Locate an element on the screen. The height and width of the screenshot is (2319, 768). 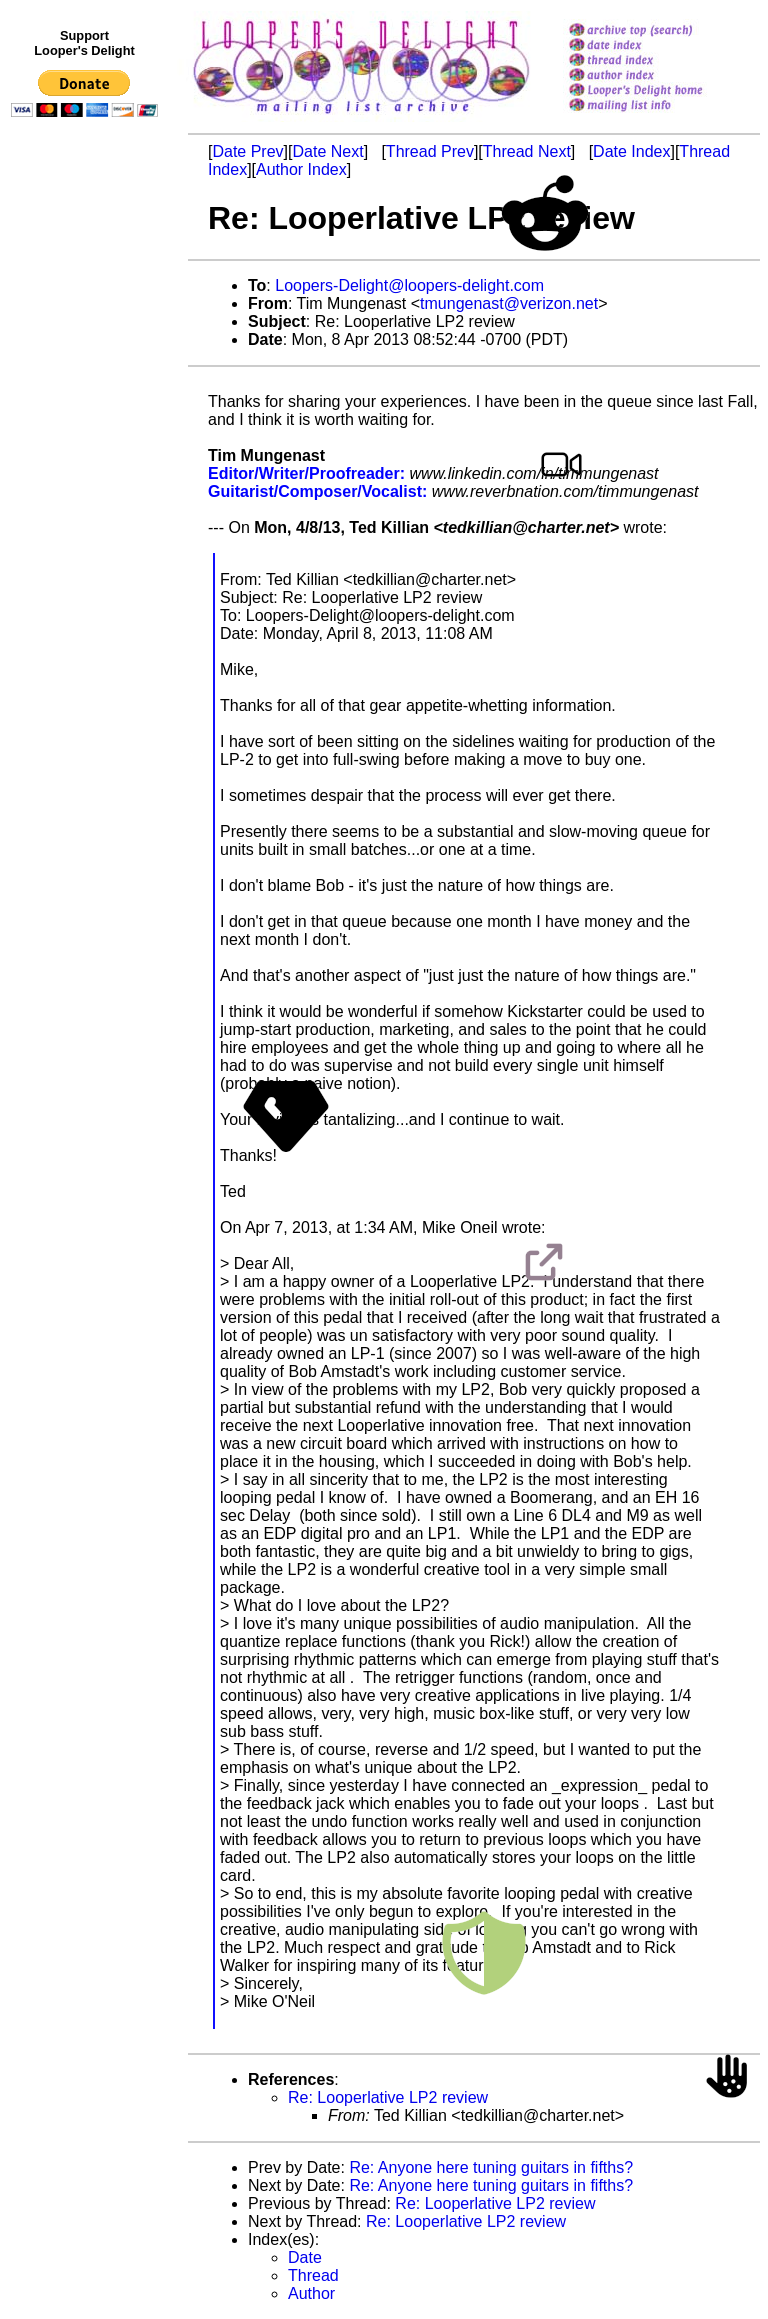
indicates partial security or protection status is located at coordinates (484, 1953).